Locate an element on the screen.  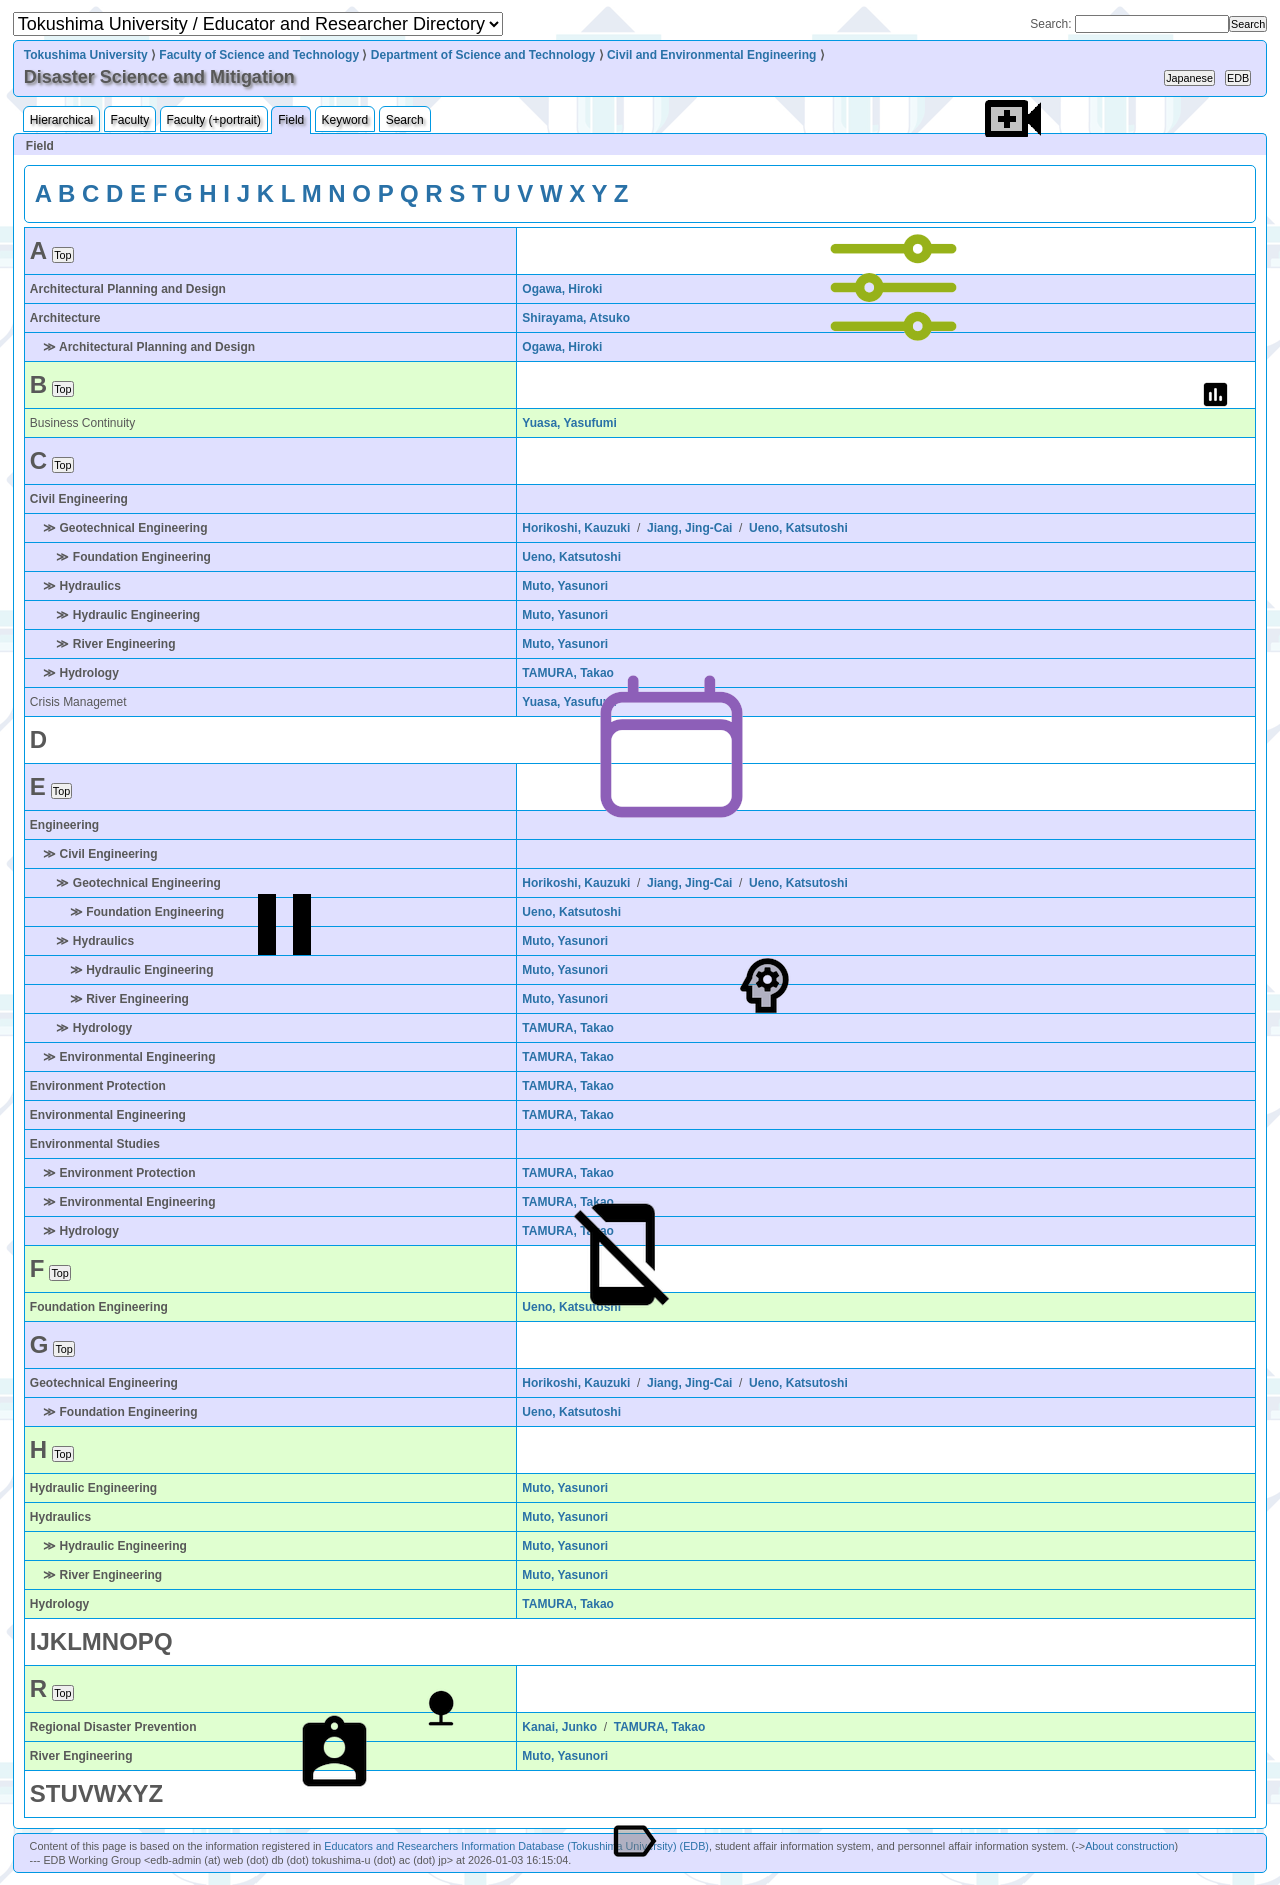
start a new video call is located at coordinates (1013, 119).